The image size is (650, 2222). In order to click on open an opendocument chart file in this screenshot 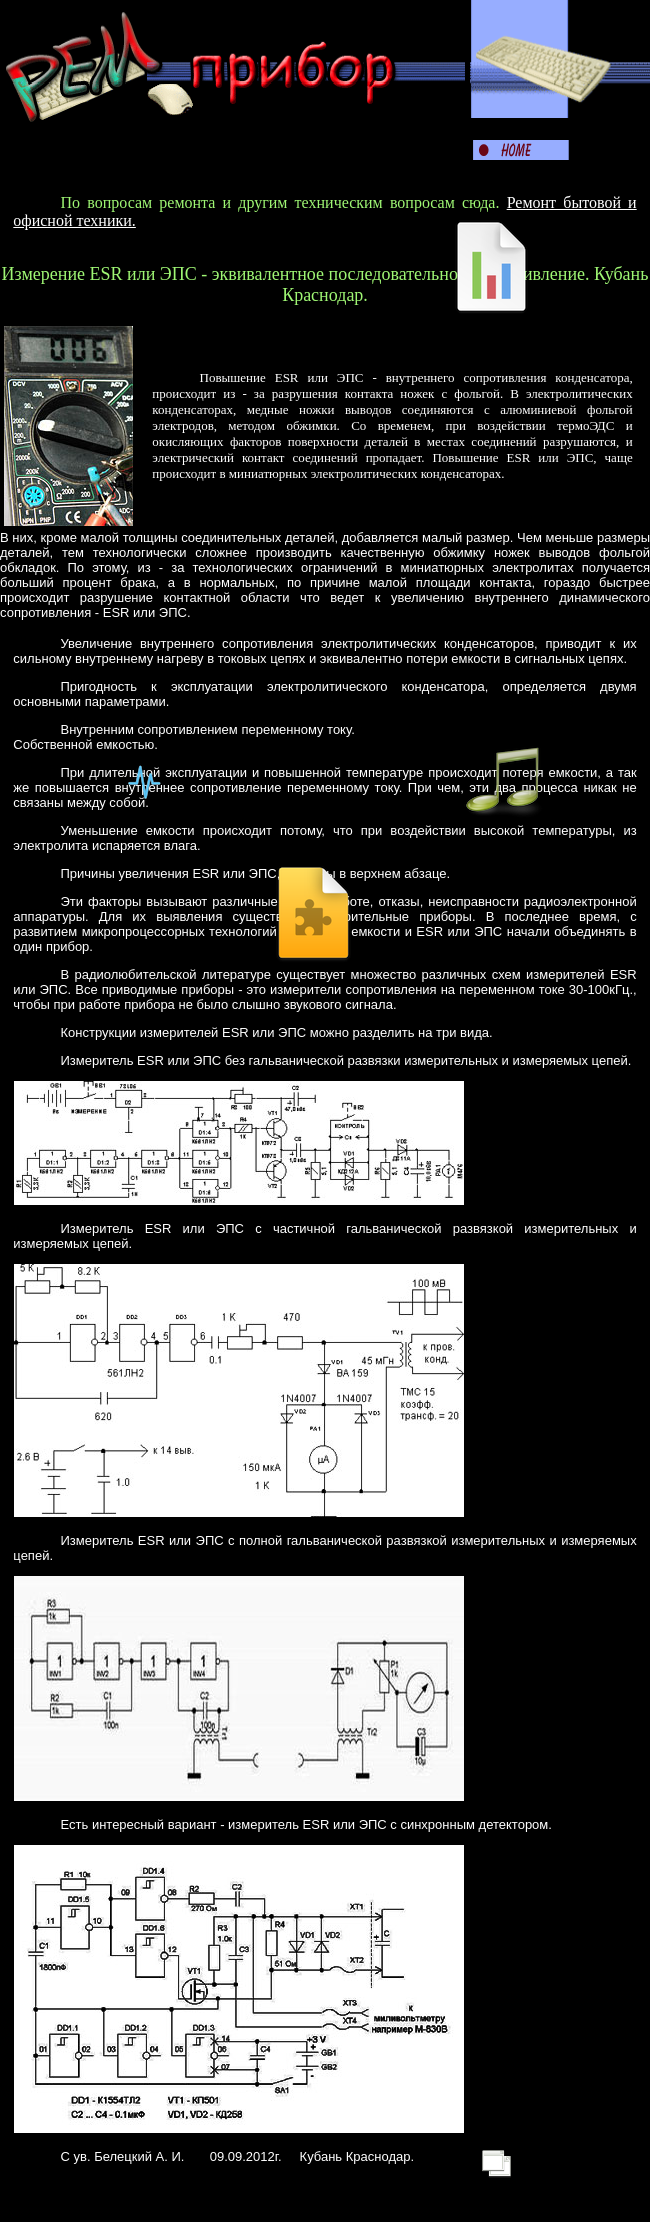, I will do `click(491, 266)`.